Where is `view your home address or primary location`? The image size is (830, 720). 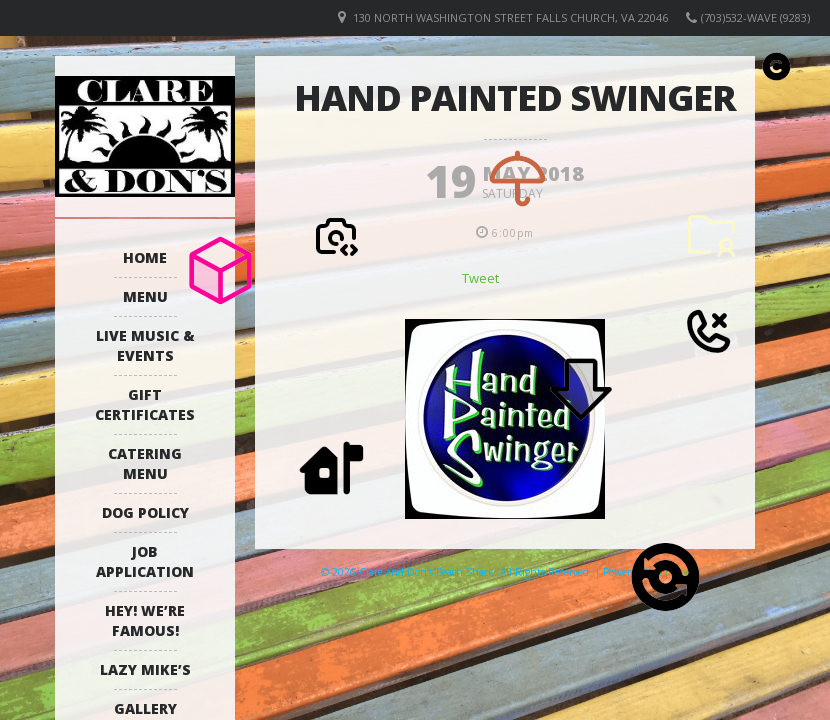 view your home address or primary location is located at coordinates (331, 468).